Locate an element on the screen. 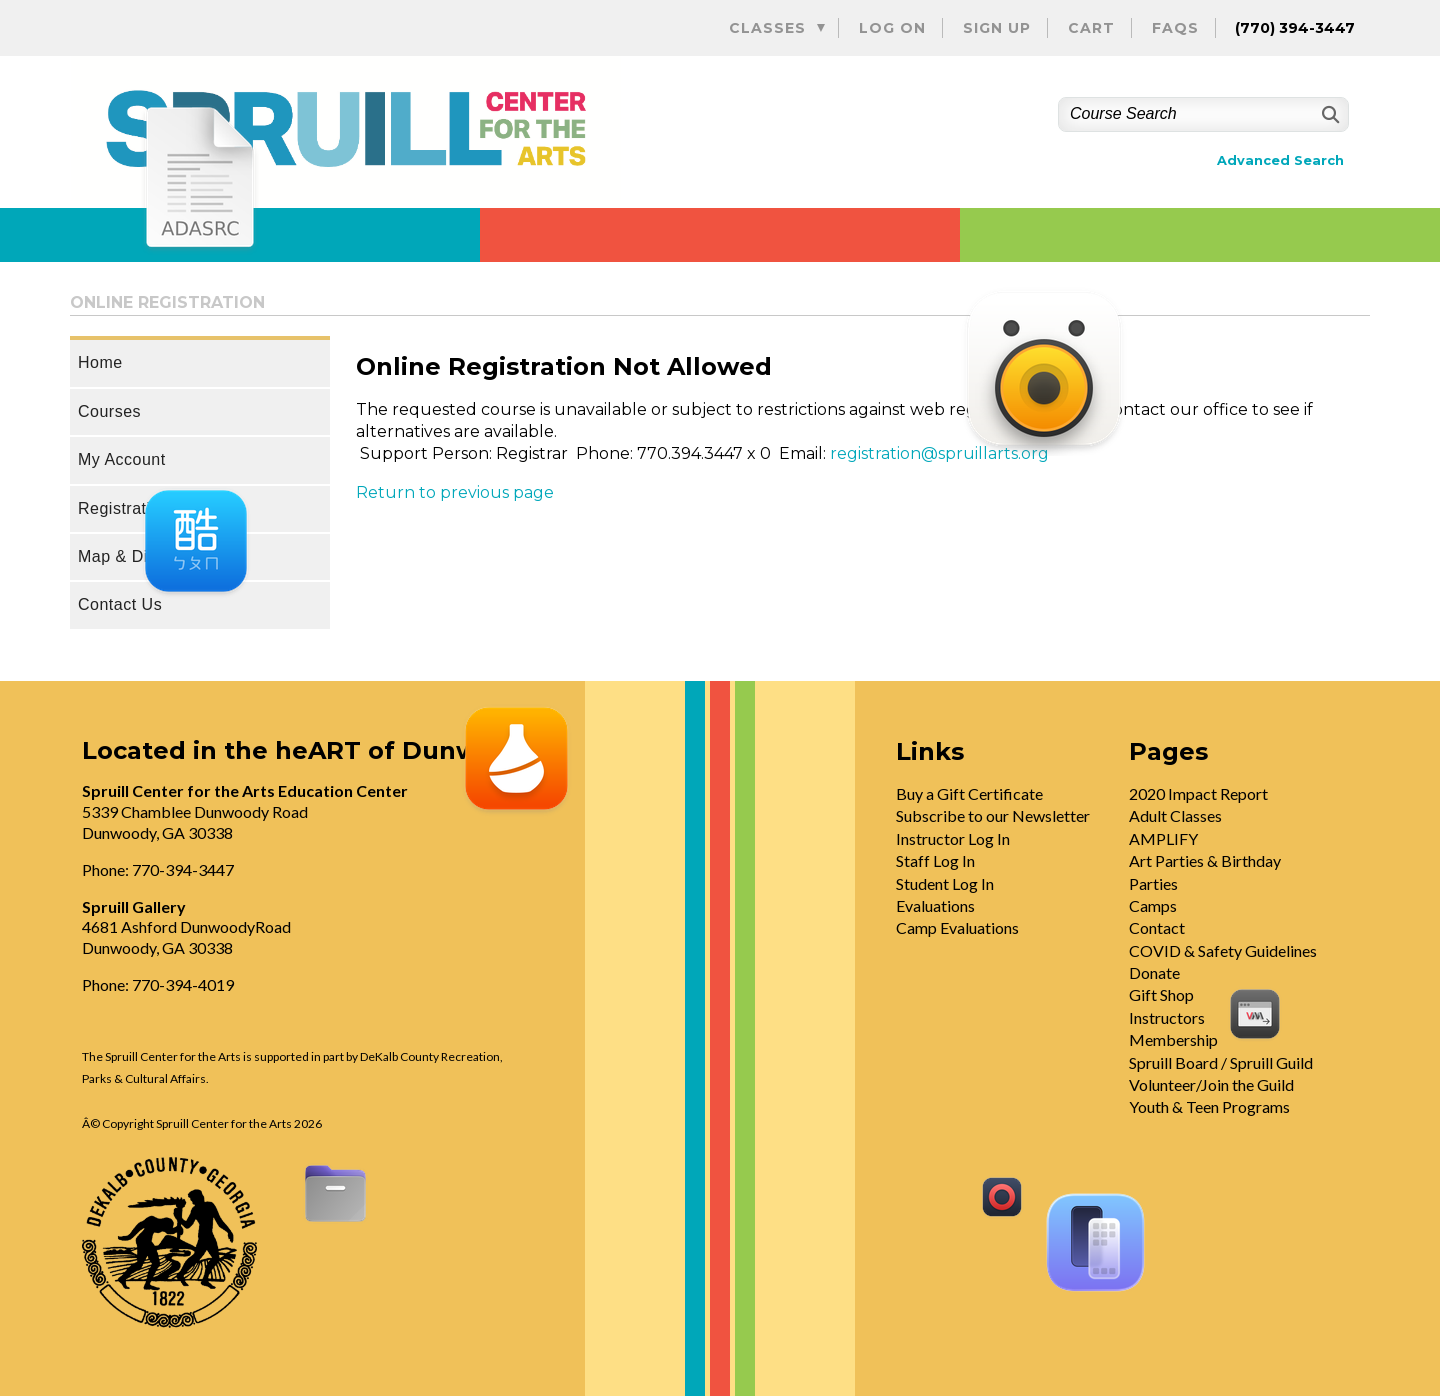 The height and width of the screenshot is (1396, 1440). access virtual machine migration settings is located at coordinates (1255, 1014).